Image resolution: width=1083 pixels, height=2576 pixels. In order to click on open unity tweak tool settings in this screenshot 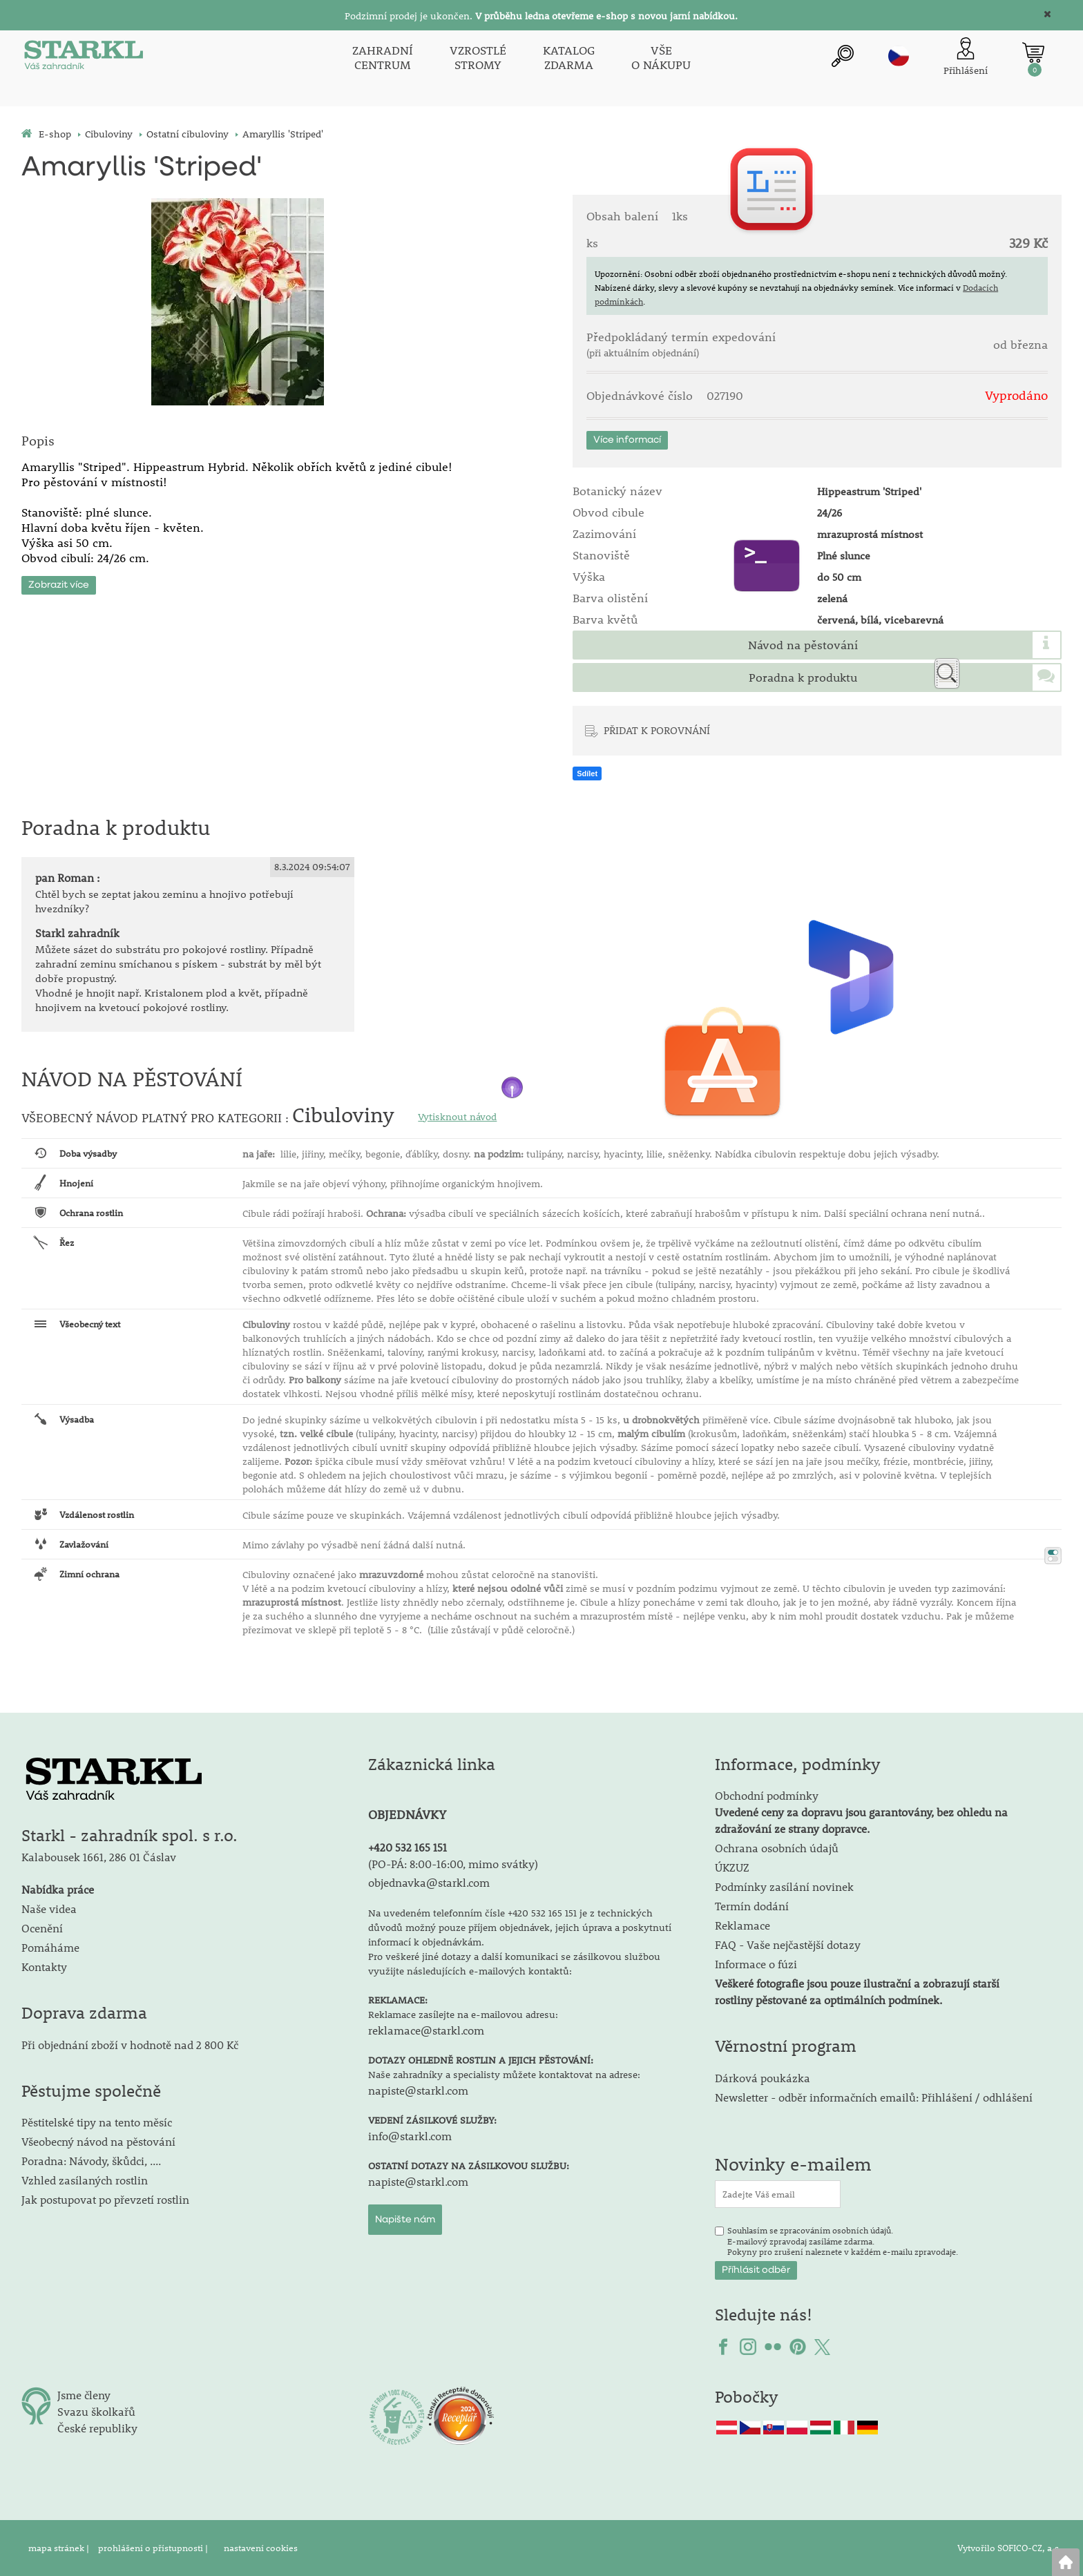, I will do `click(1053, 1555)`.